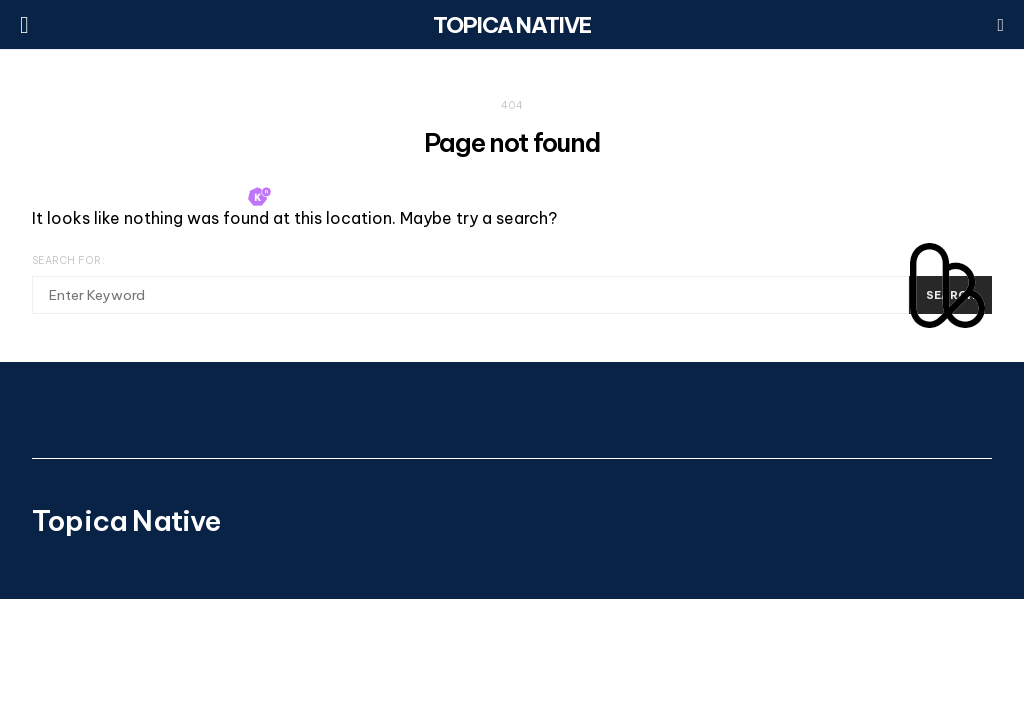 Image resolution: width=1024 pixels, height=720 pixels. I want to click on knative serverless platform logo, so click(259, 196).